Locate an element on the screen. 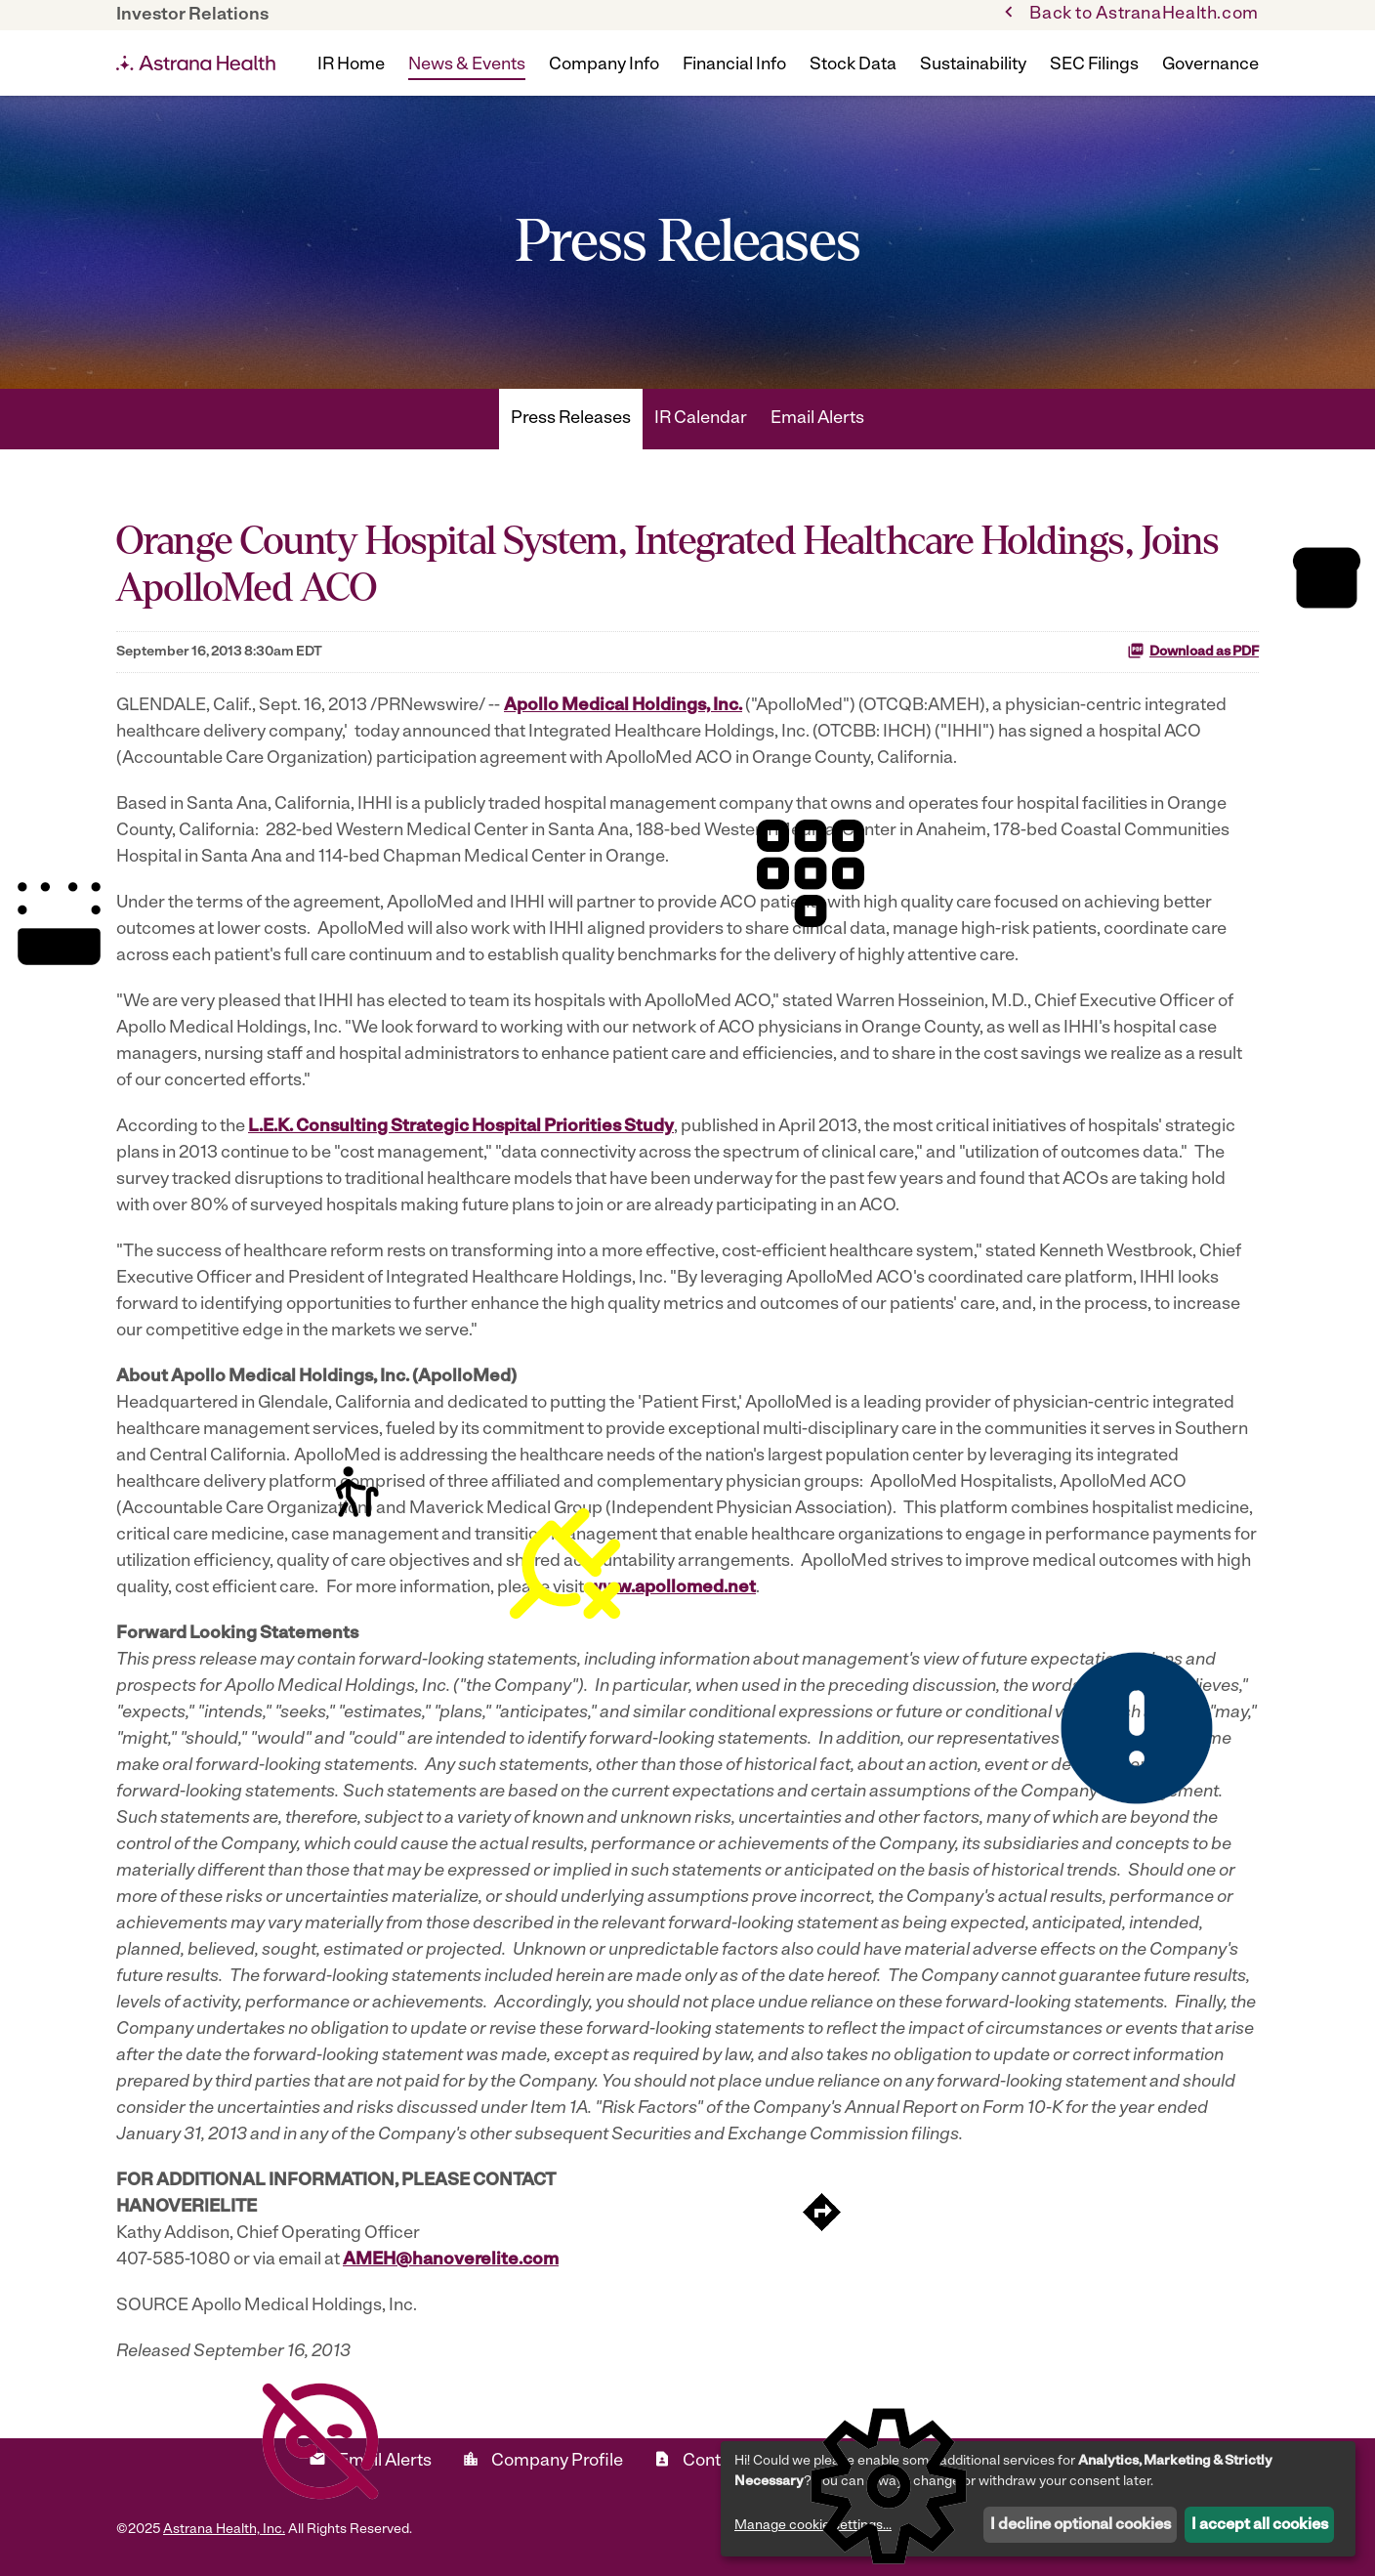  align content to bottom of container is located at coordinates (59, 923).